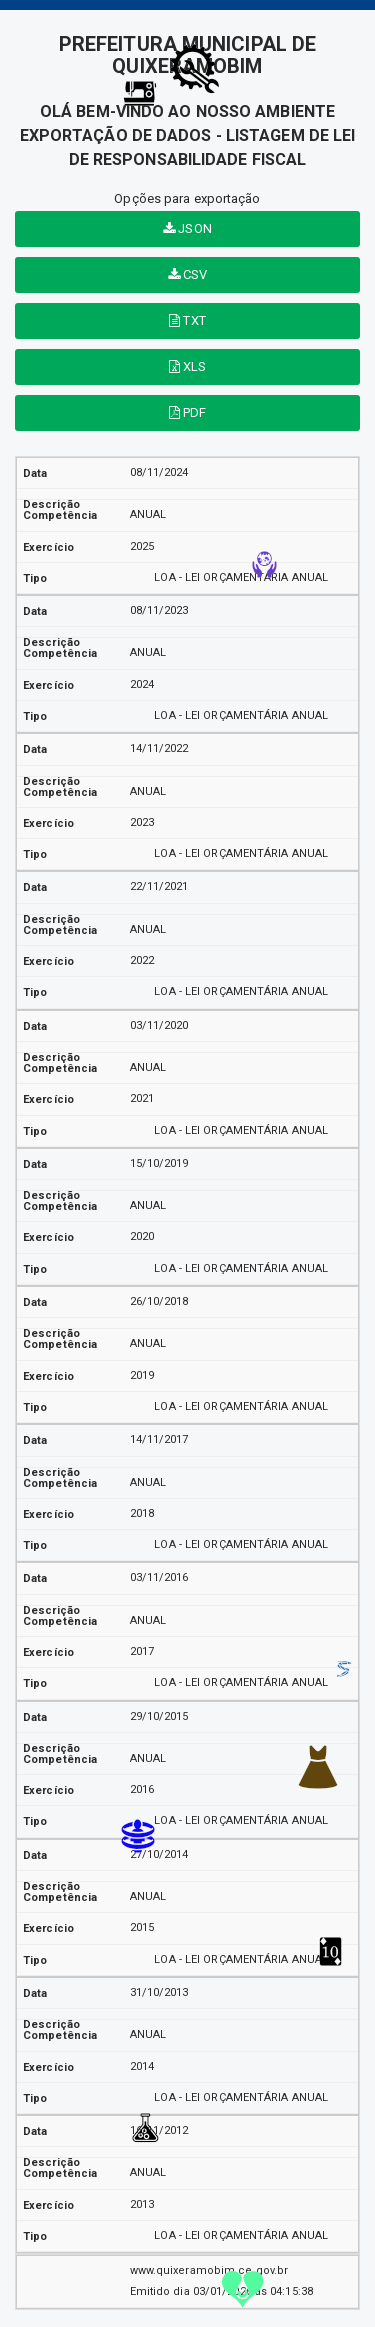  I want to click on browse dresses or women's clothing, so click(318, 1766).